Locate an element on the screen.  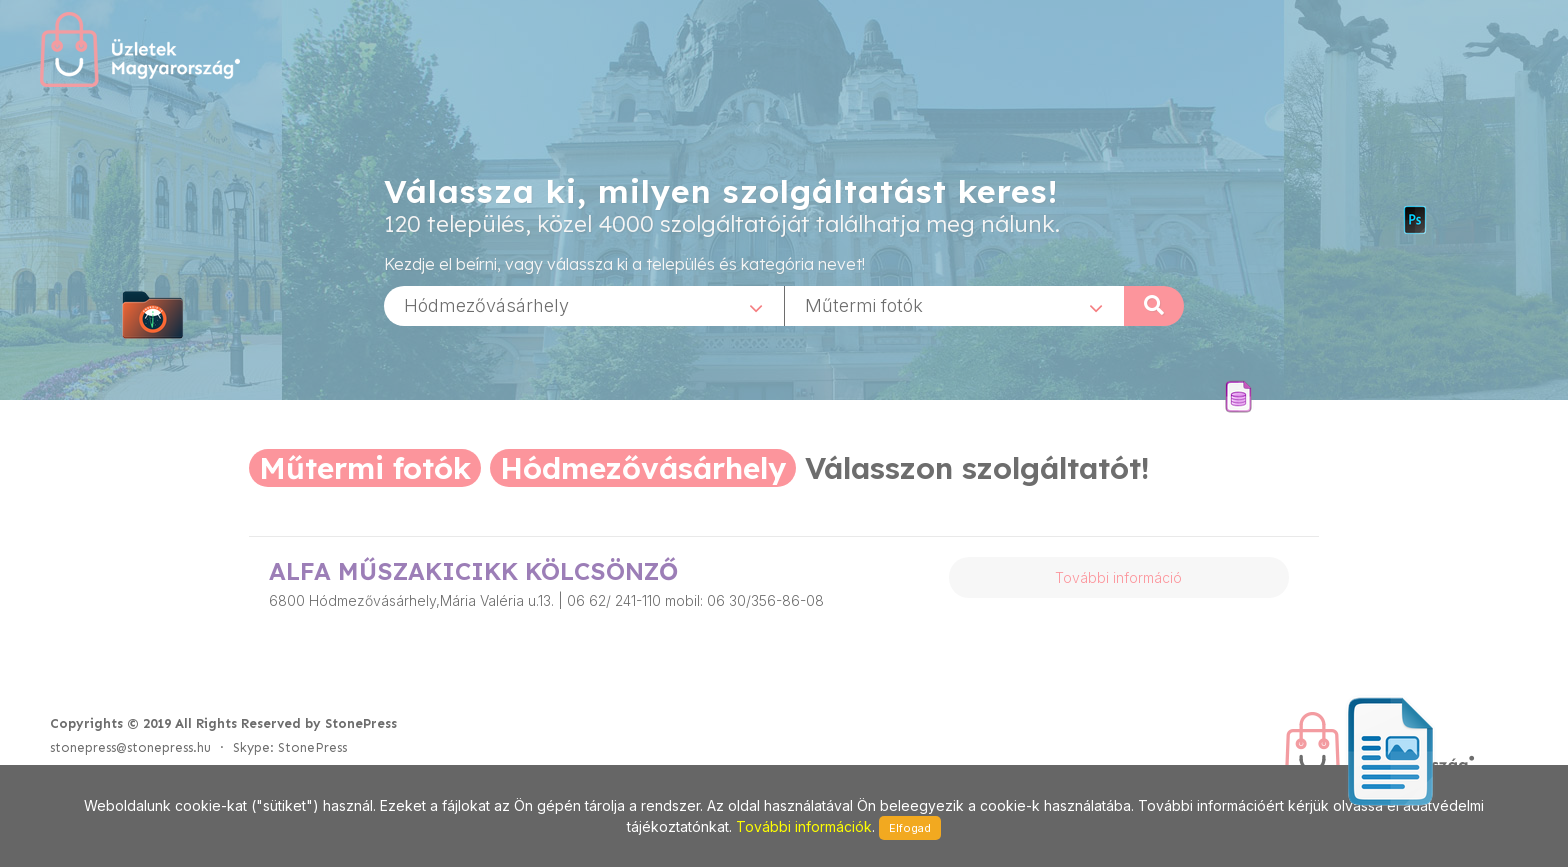
open a libreoffice writer document is located at coordinates (1390, 751).